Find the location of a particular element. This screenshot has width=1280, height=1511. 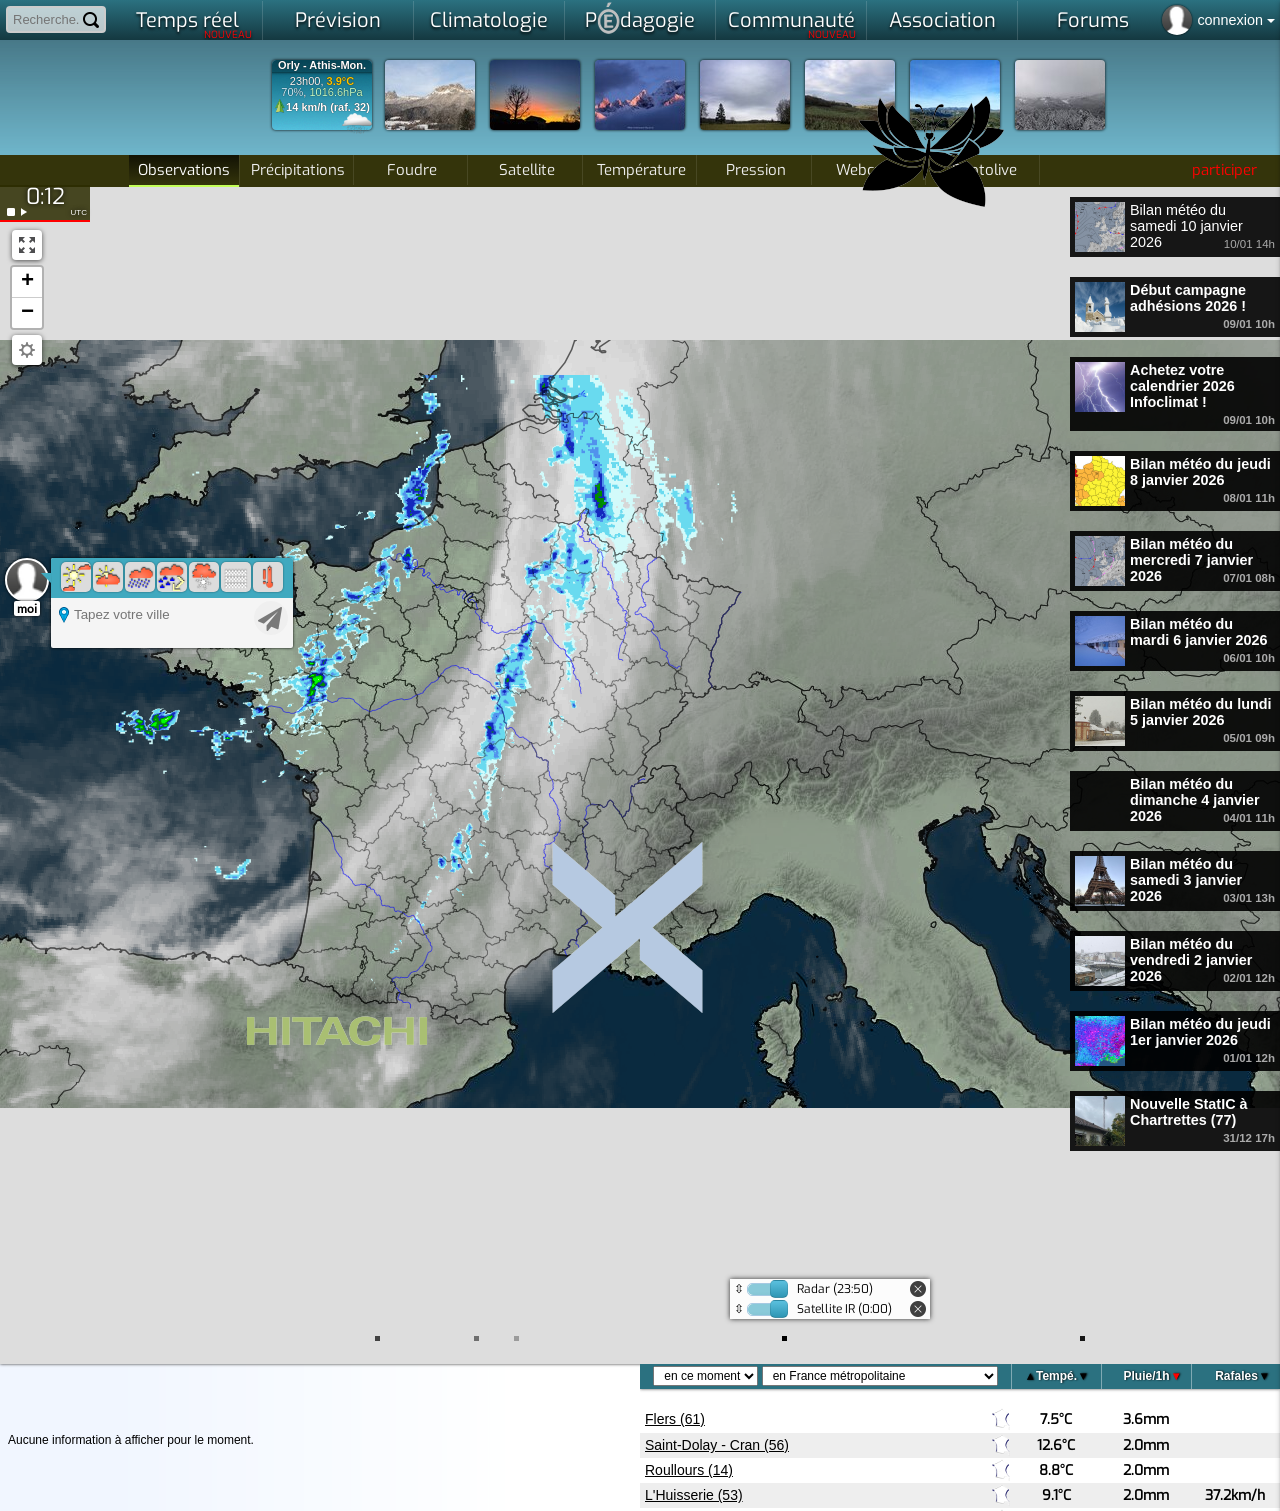

hitachi brand logo is located at coordinates (337, 1031).